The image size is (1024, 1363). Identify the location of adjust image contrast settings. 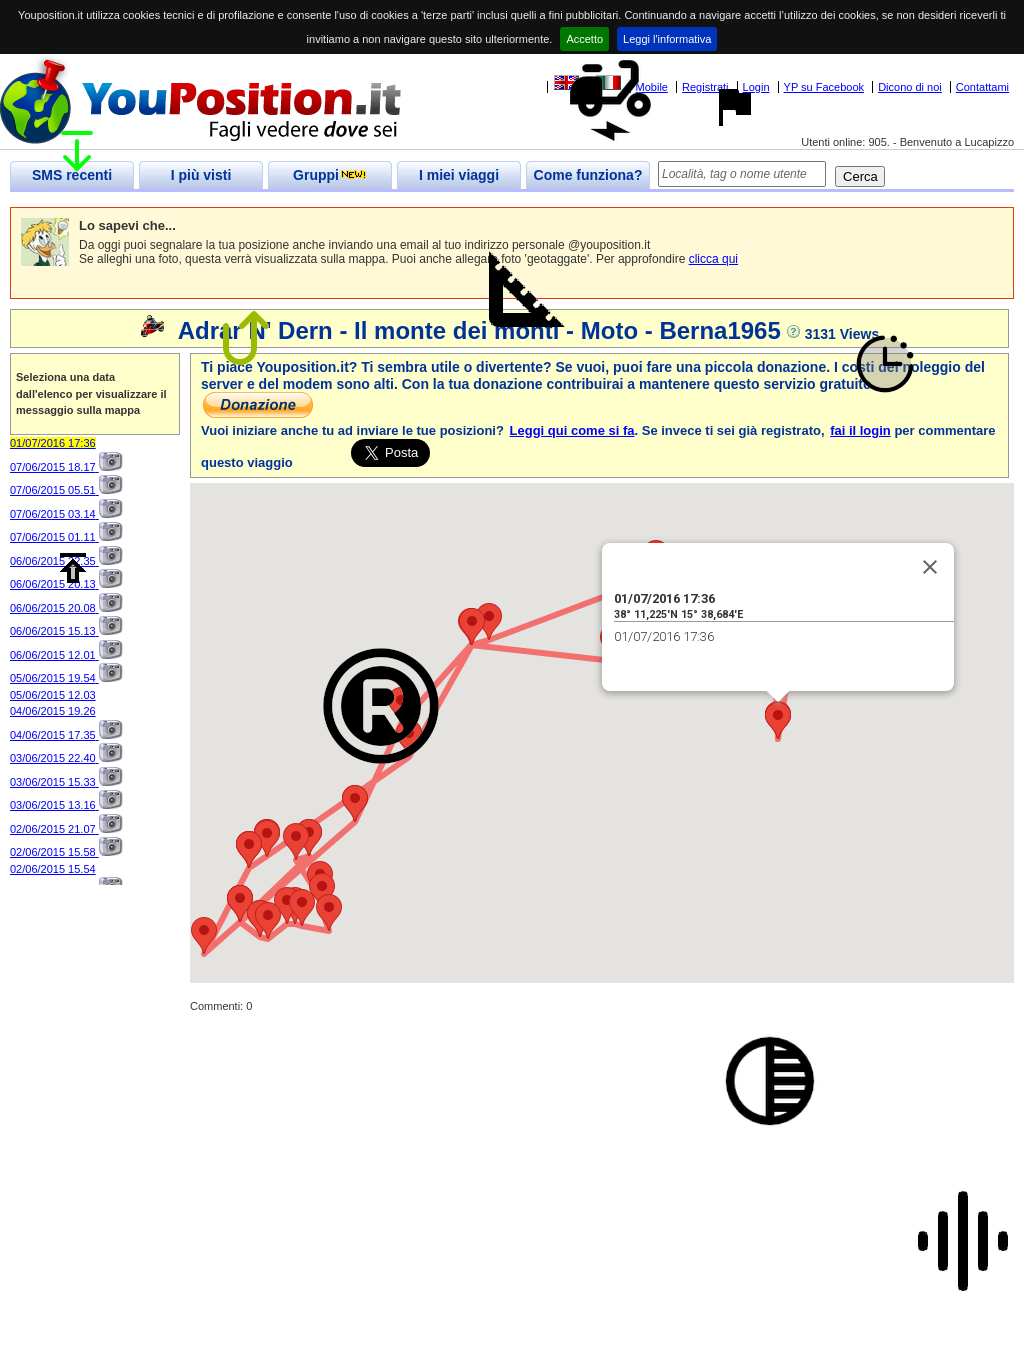
(770, 1081).